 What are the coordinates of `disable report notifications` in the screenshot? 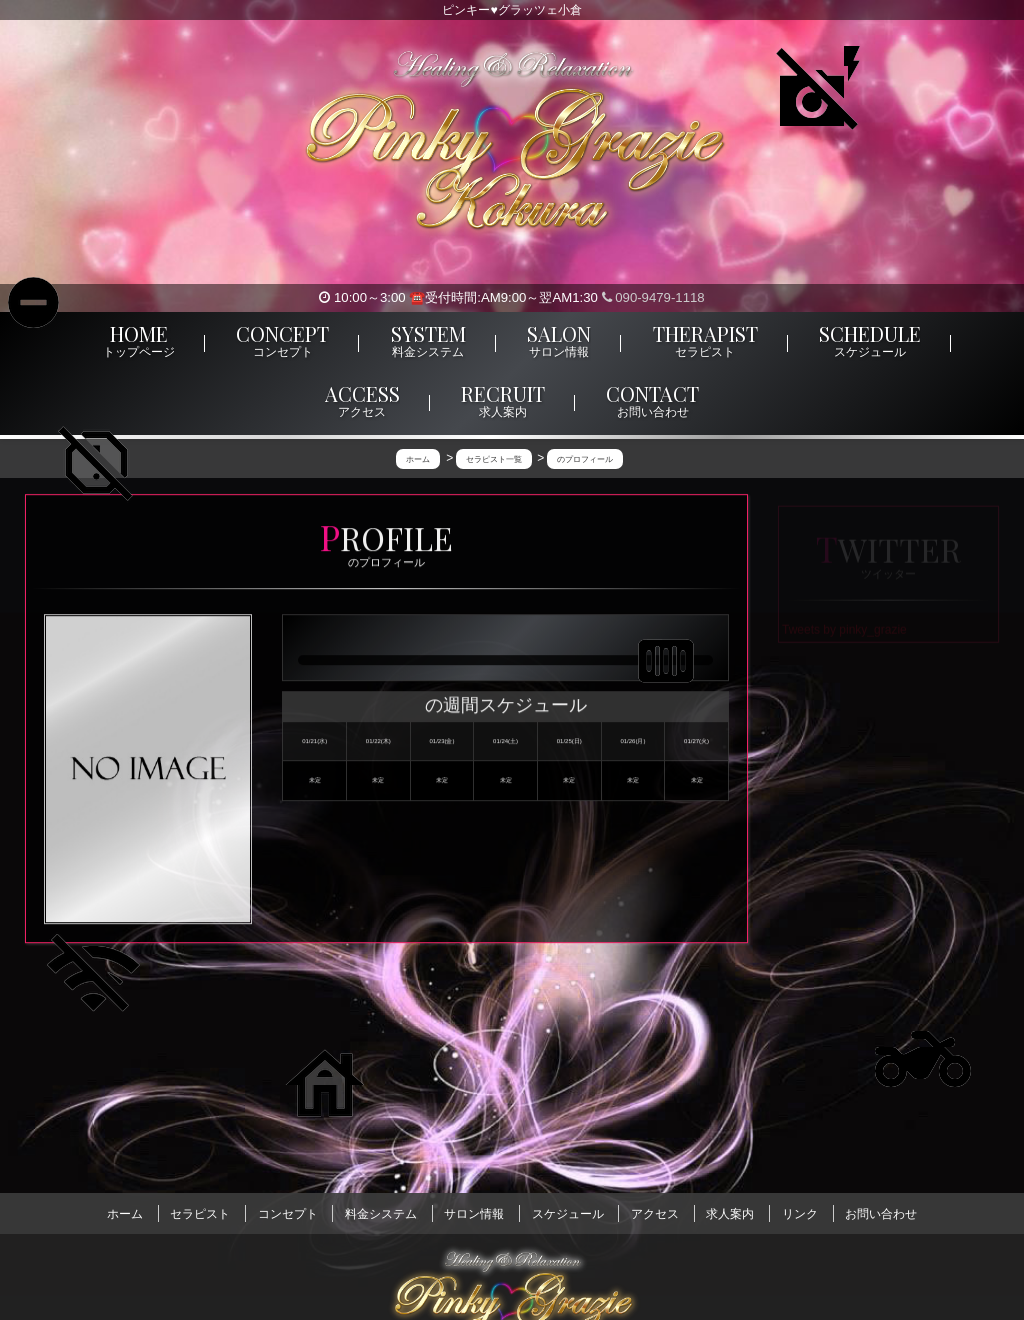 It's located at (96, 462).